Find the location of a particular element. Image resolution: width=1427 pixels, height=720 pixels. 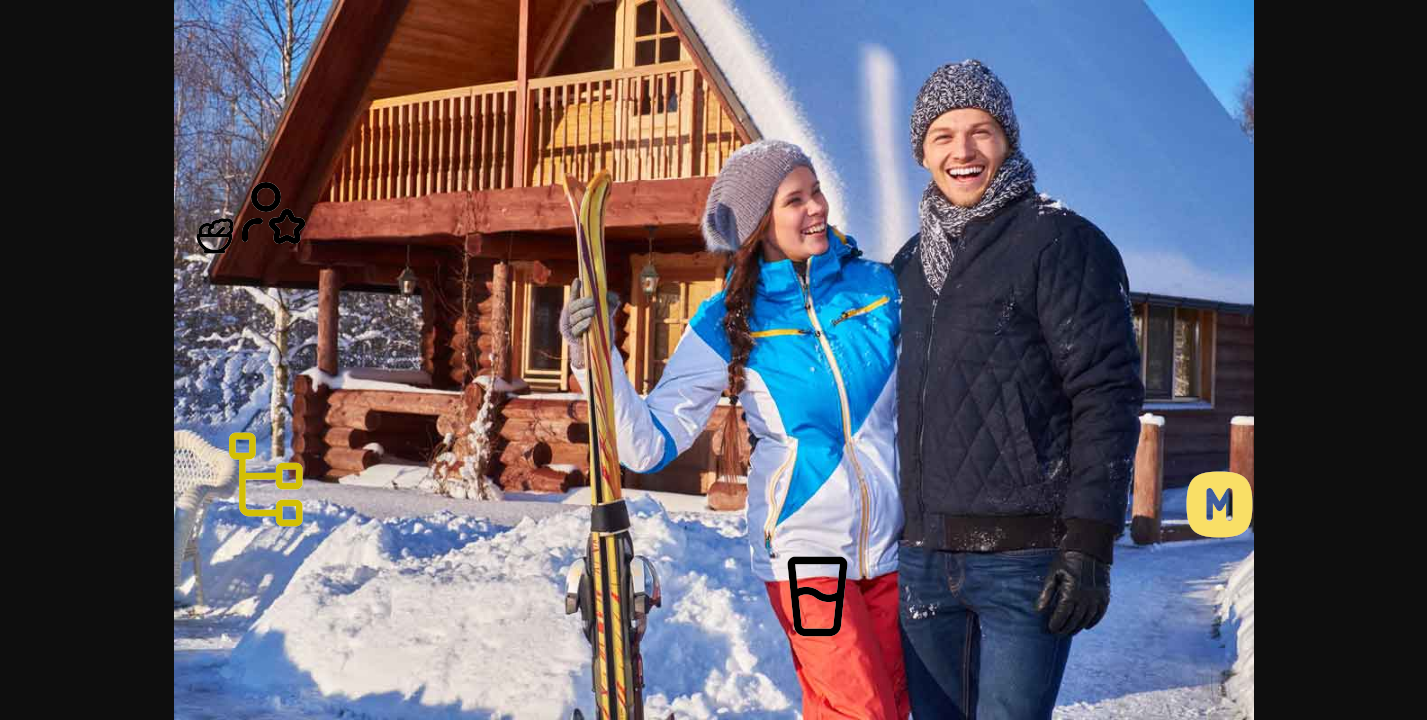

track your daily water intake is located at coordinates (817, 594).